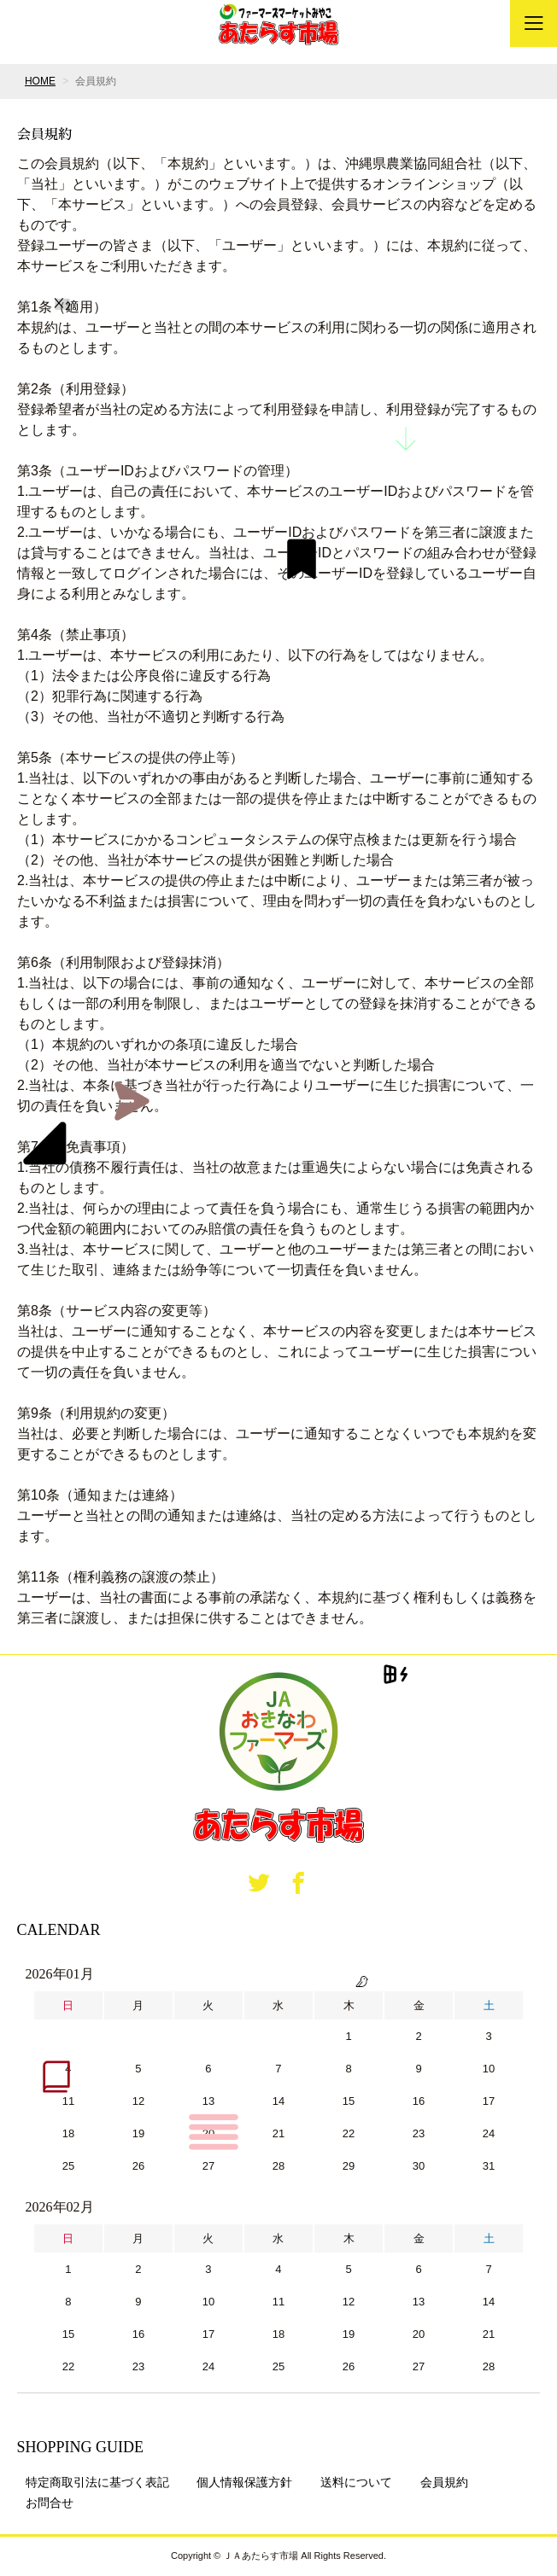  I want to click on justify text alignment, so click(214, 2133).